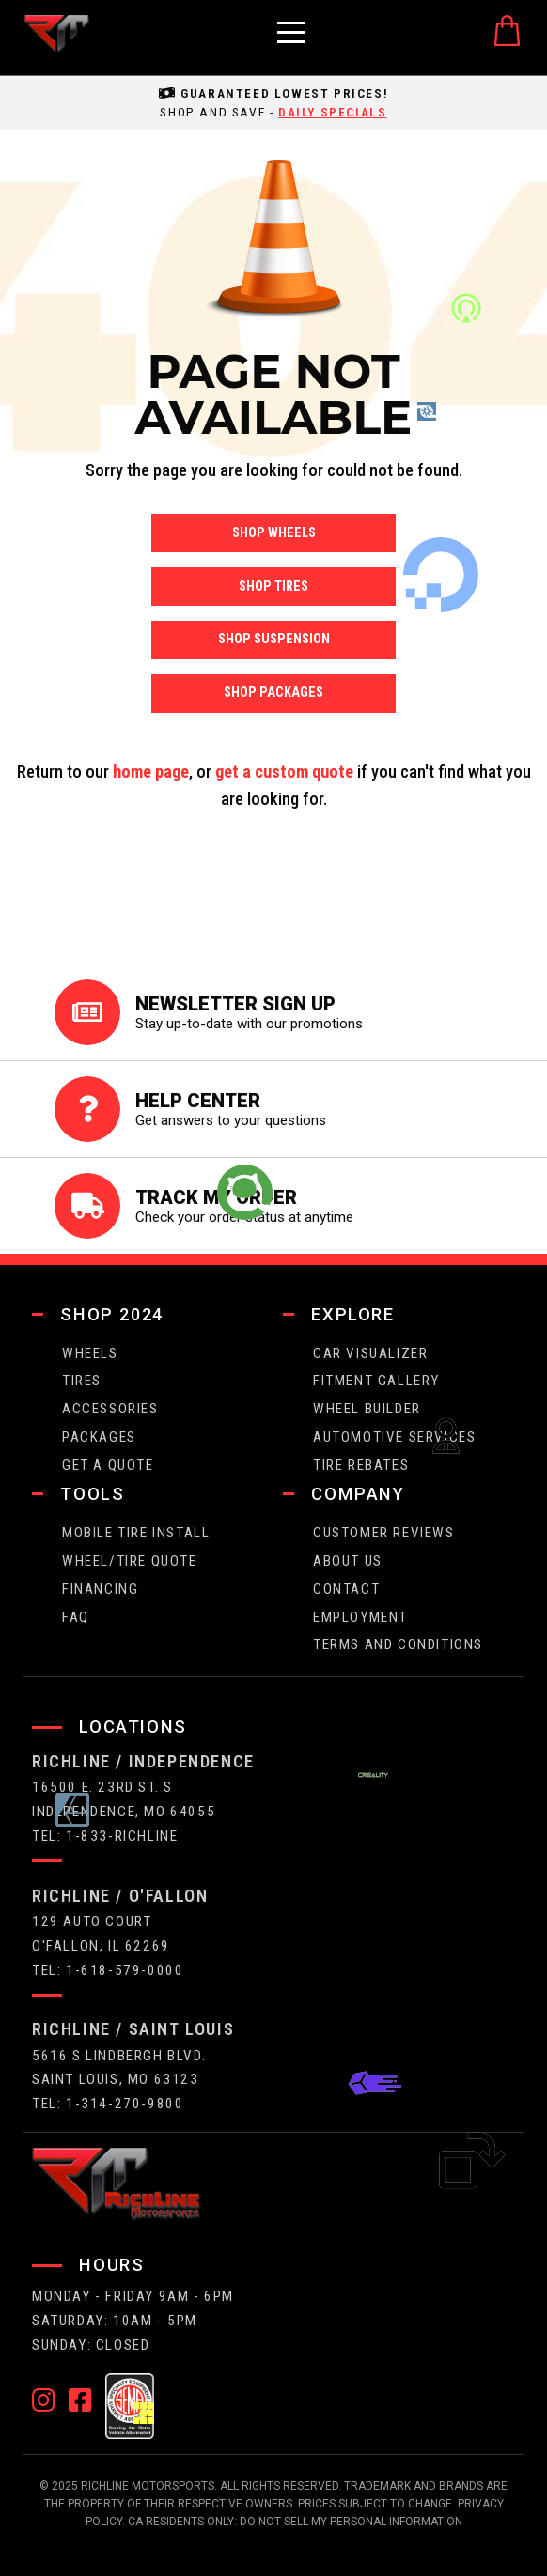  Describe the element at coordinates (72, 1810) in the screenshot. I see `open Affinity Designer application` at that location.